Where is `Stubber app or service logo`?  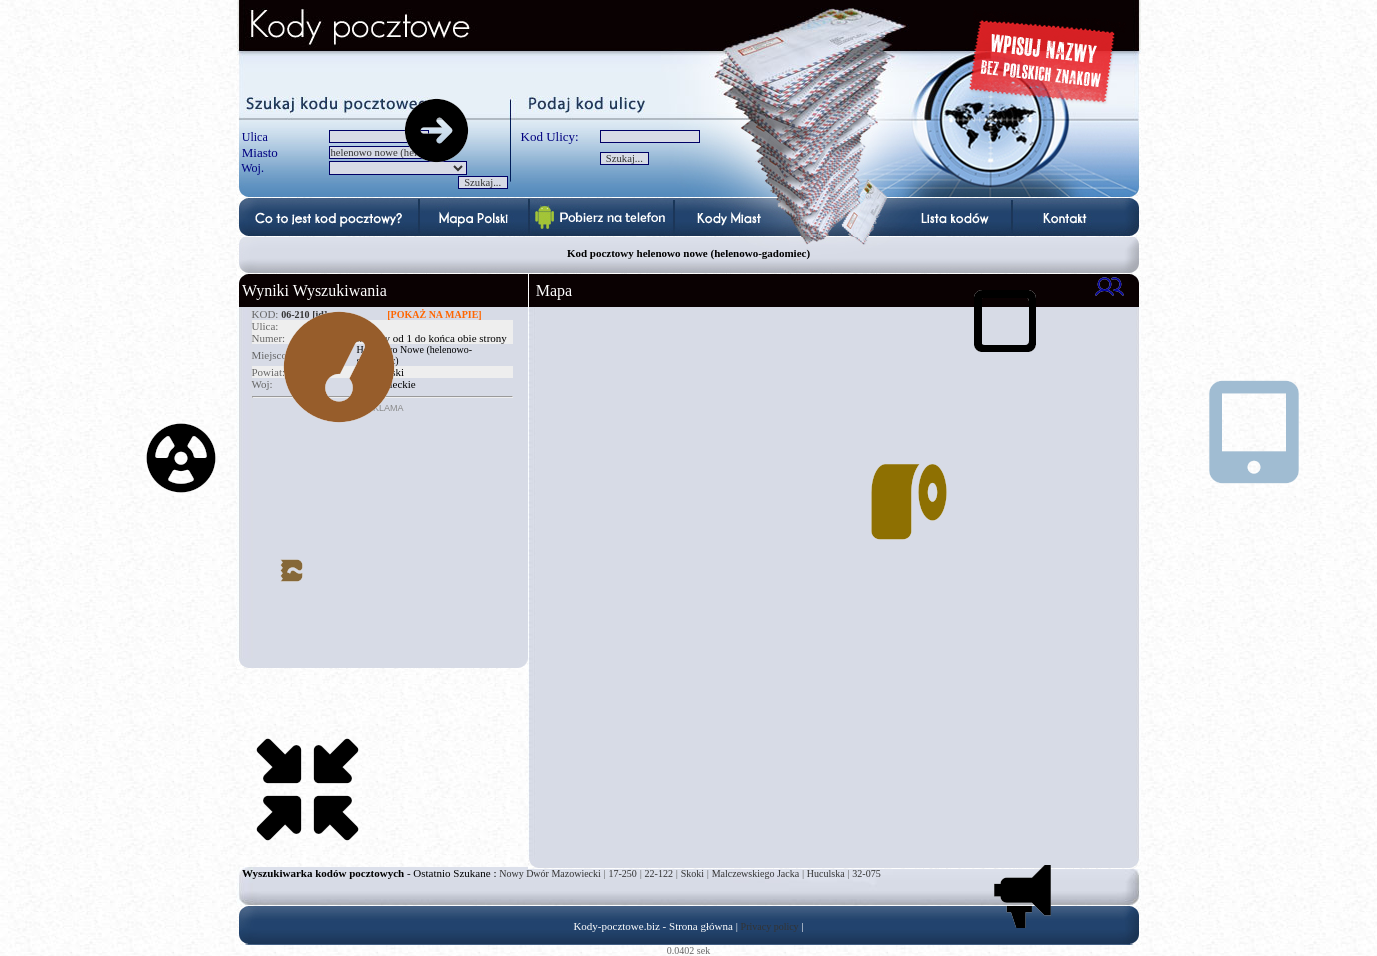
Stubber app or service logo is located at coordinates (291, 570).